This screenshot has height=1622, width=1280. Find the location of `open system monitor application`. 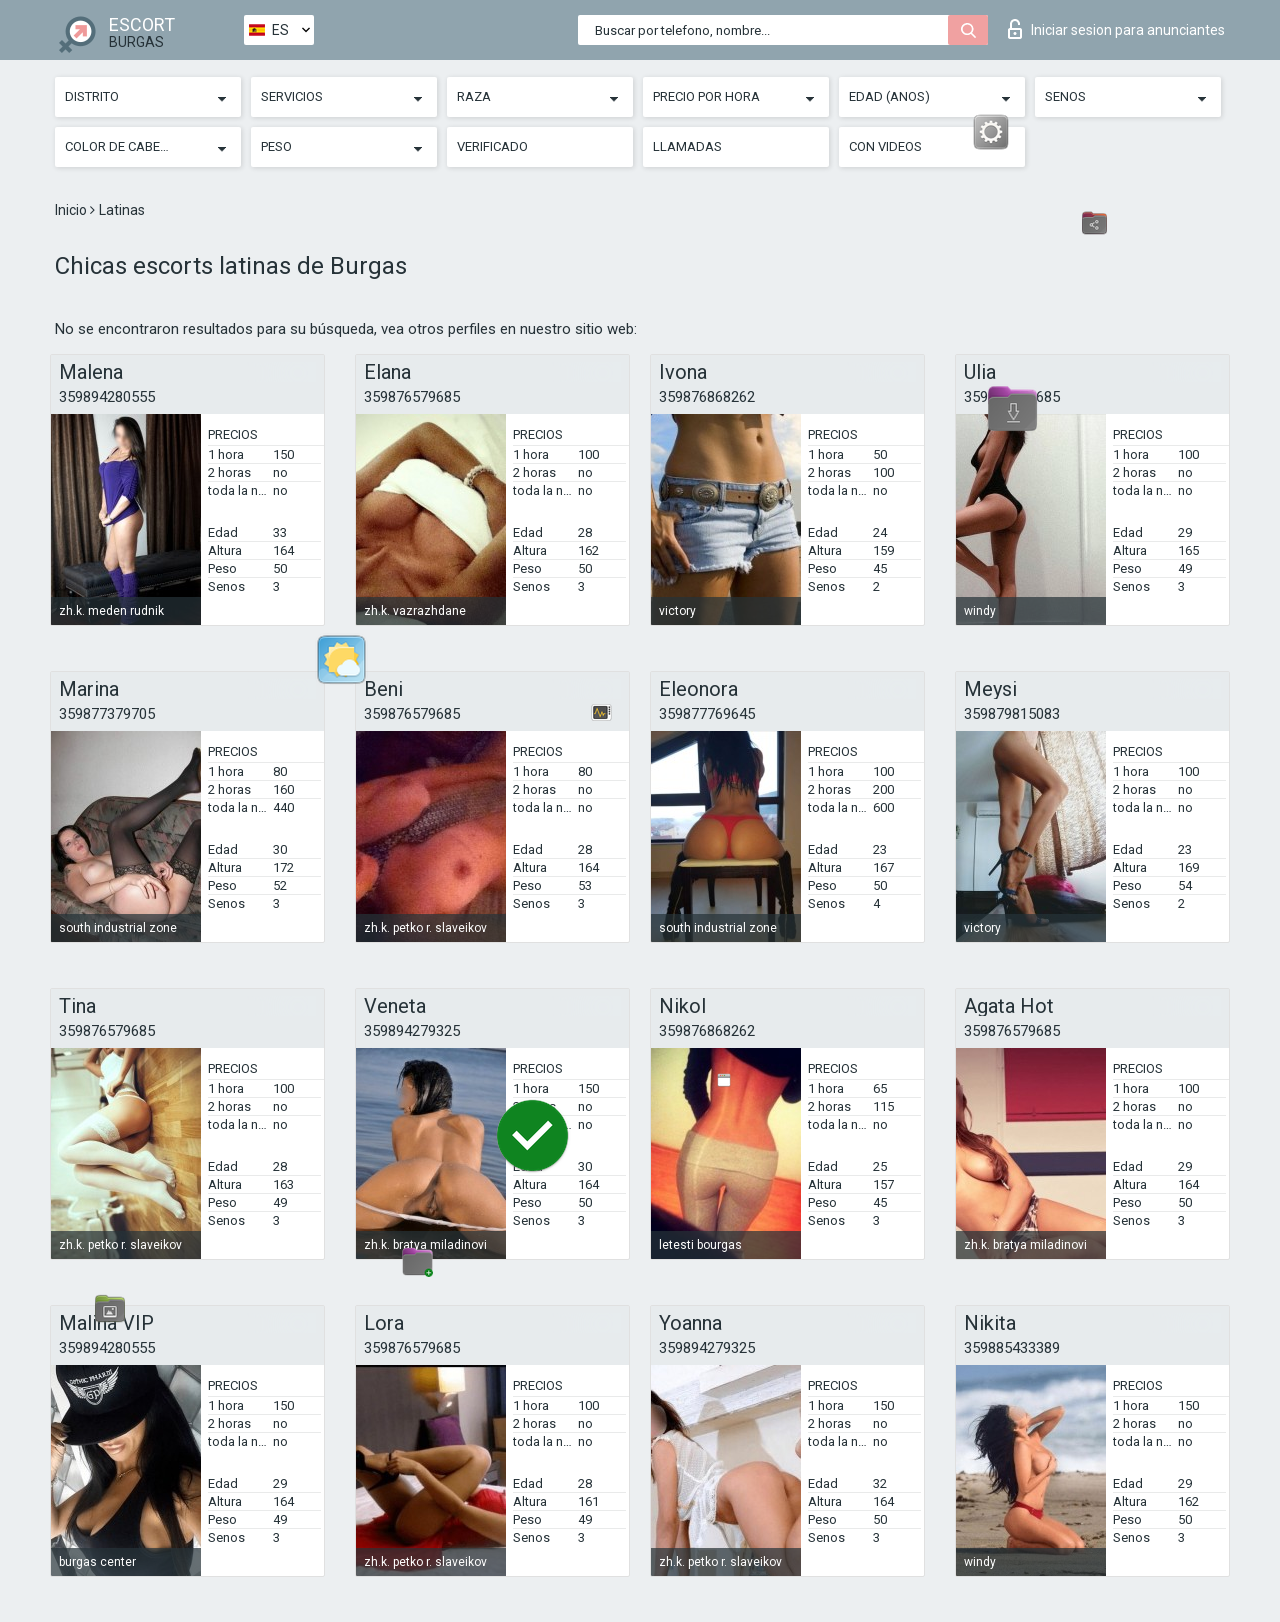

open system monitor application is located at coordinates (601, 712).